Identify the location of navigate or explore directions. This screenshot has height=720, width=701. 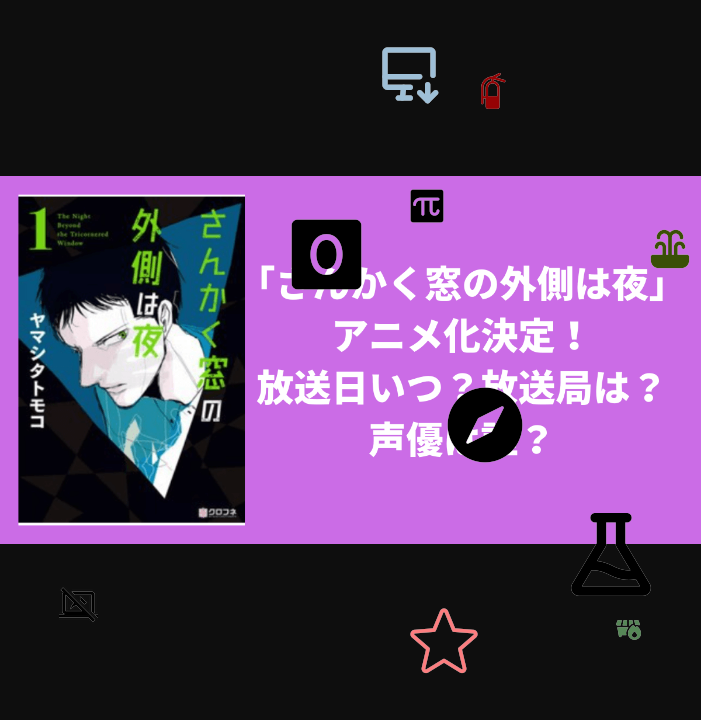
(485, 425).